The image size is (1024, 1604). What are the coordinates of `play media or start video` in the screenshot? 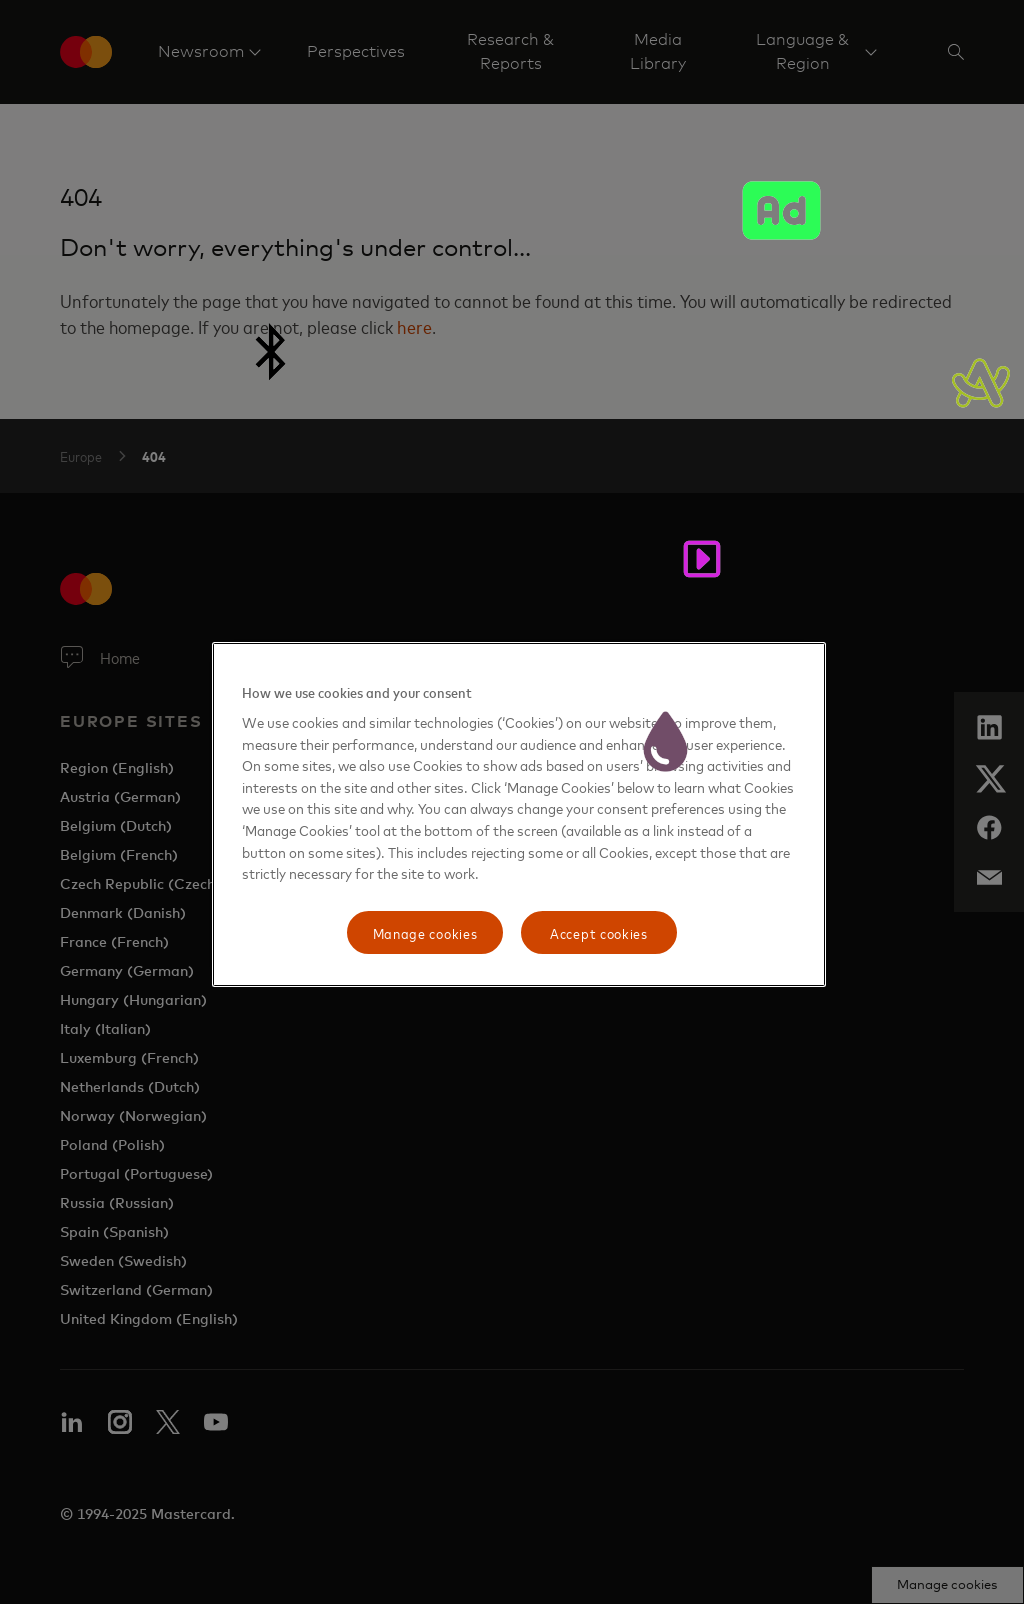 It's located at (702, 559).